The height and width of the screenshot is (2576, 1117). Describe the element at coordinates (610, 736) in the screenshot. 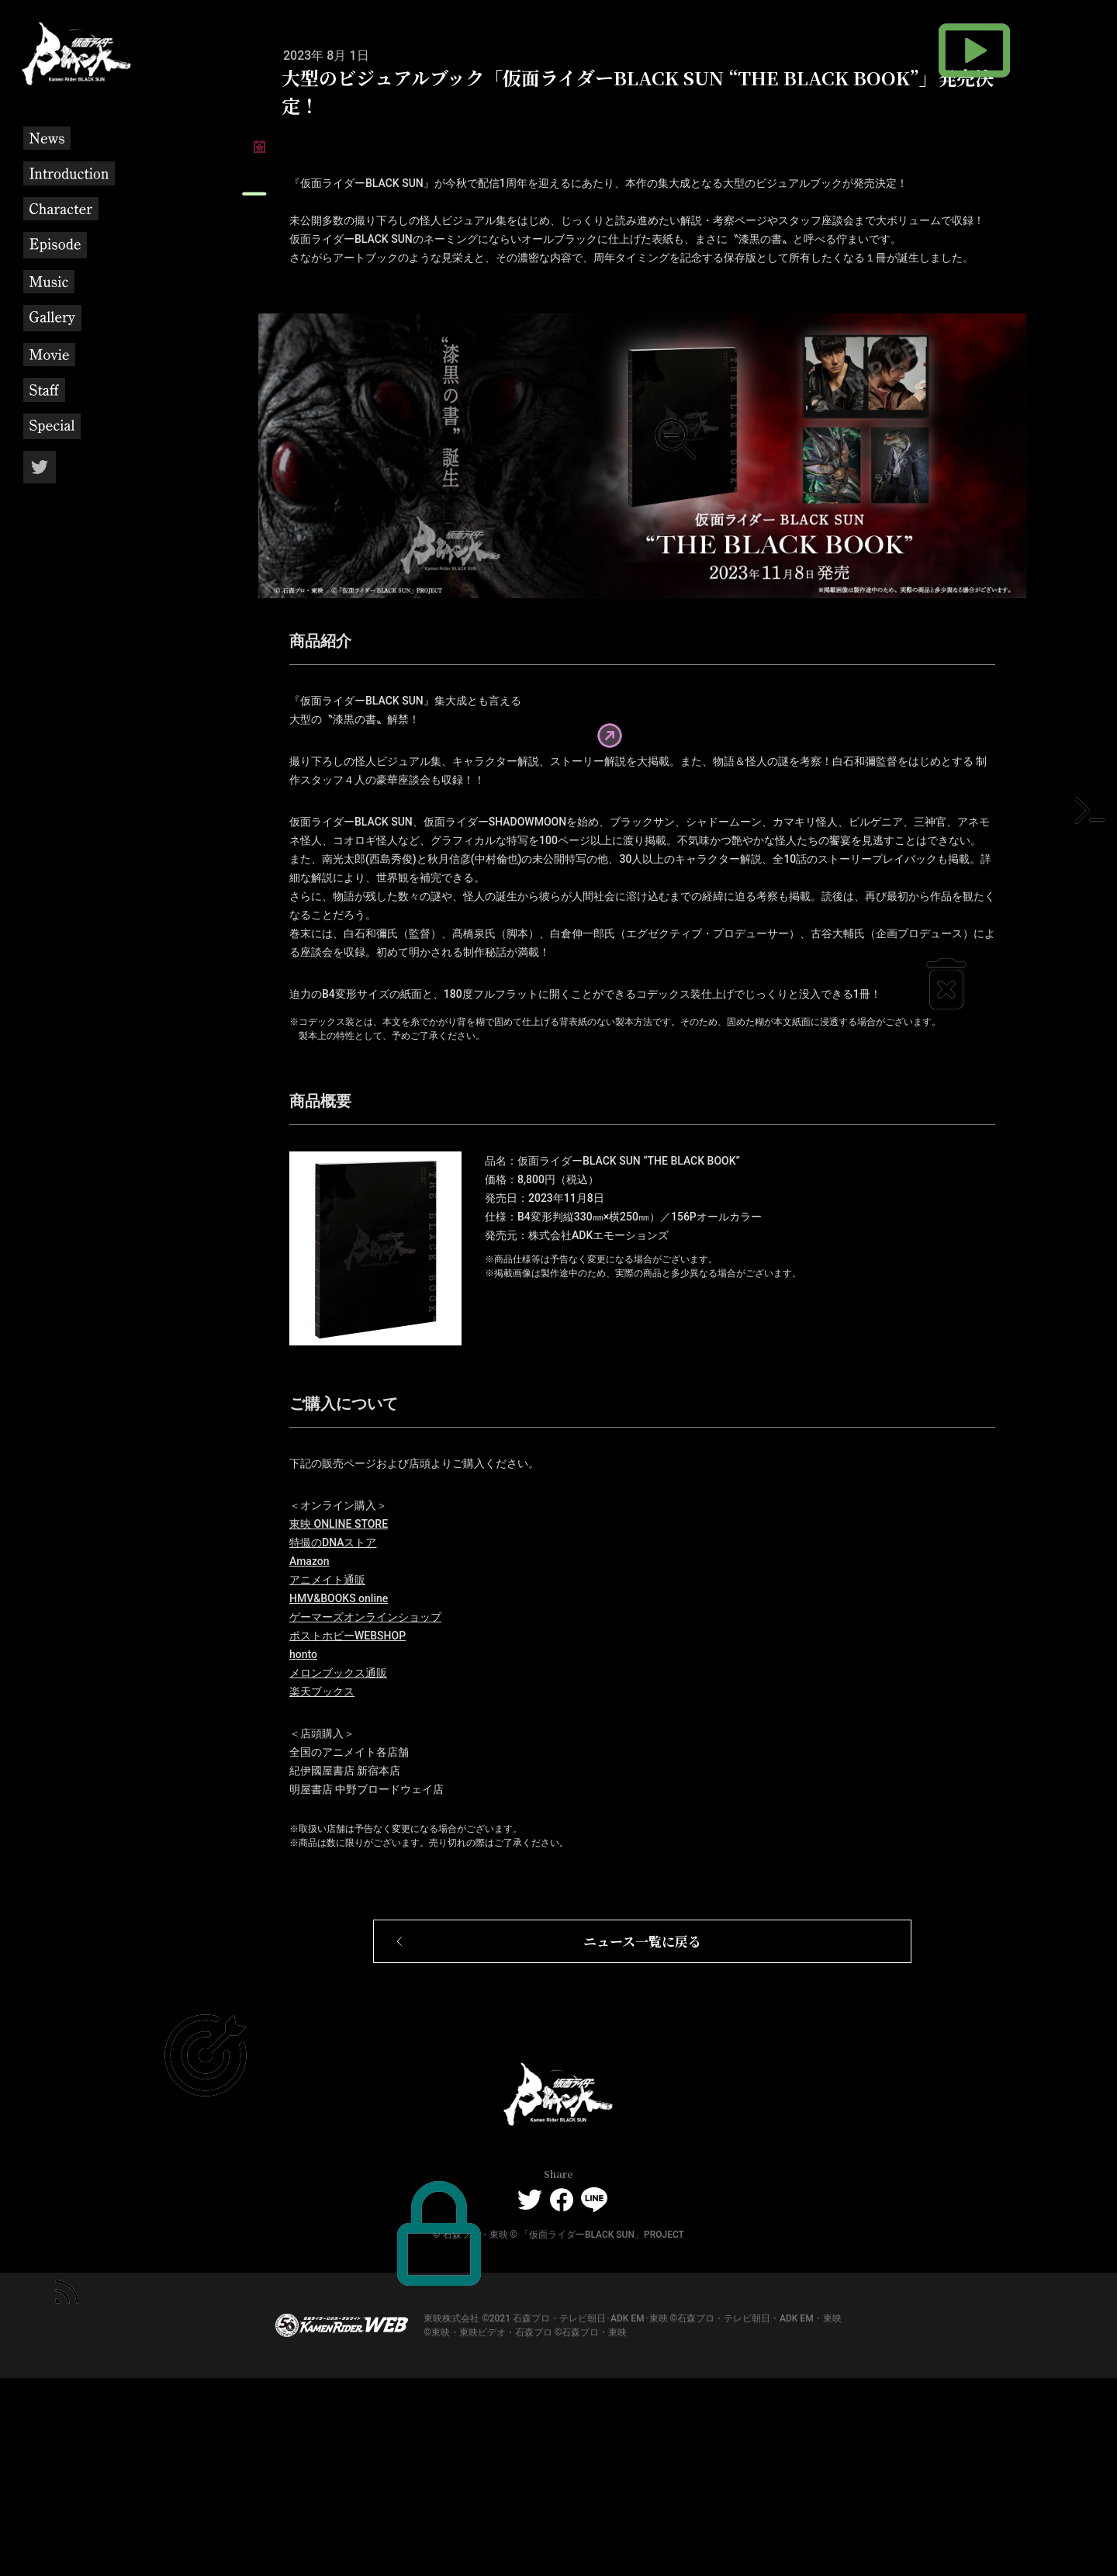

I see `open link in new tab or external window` at that location.